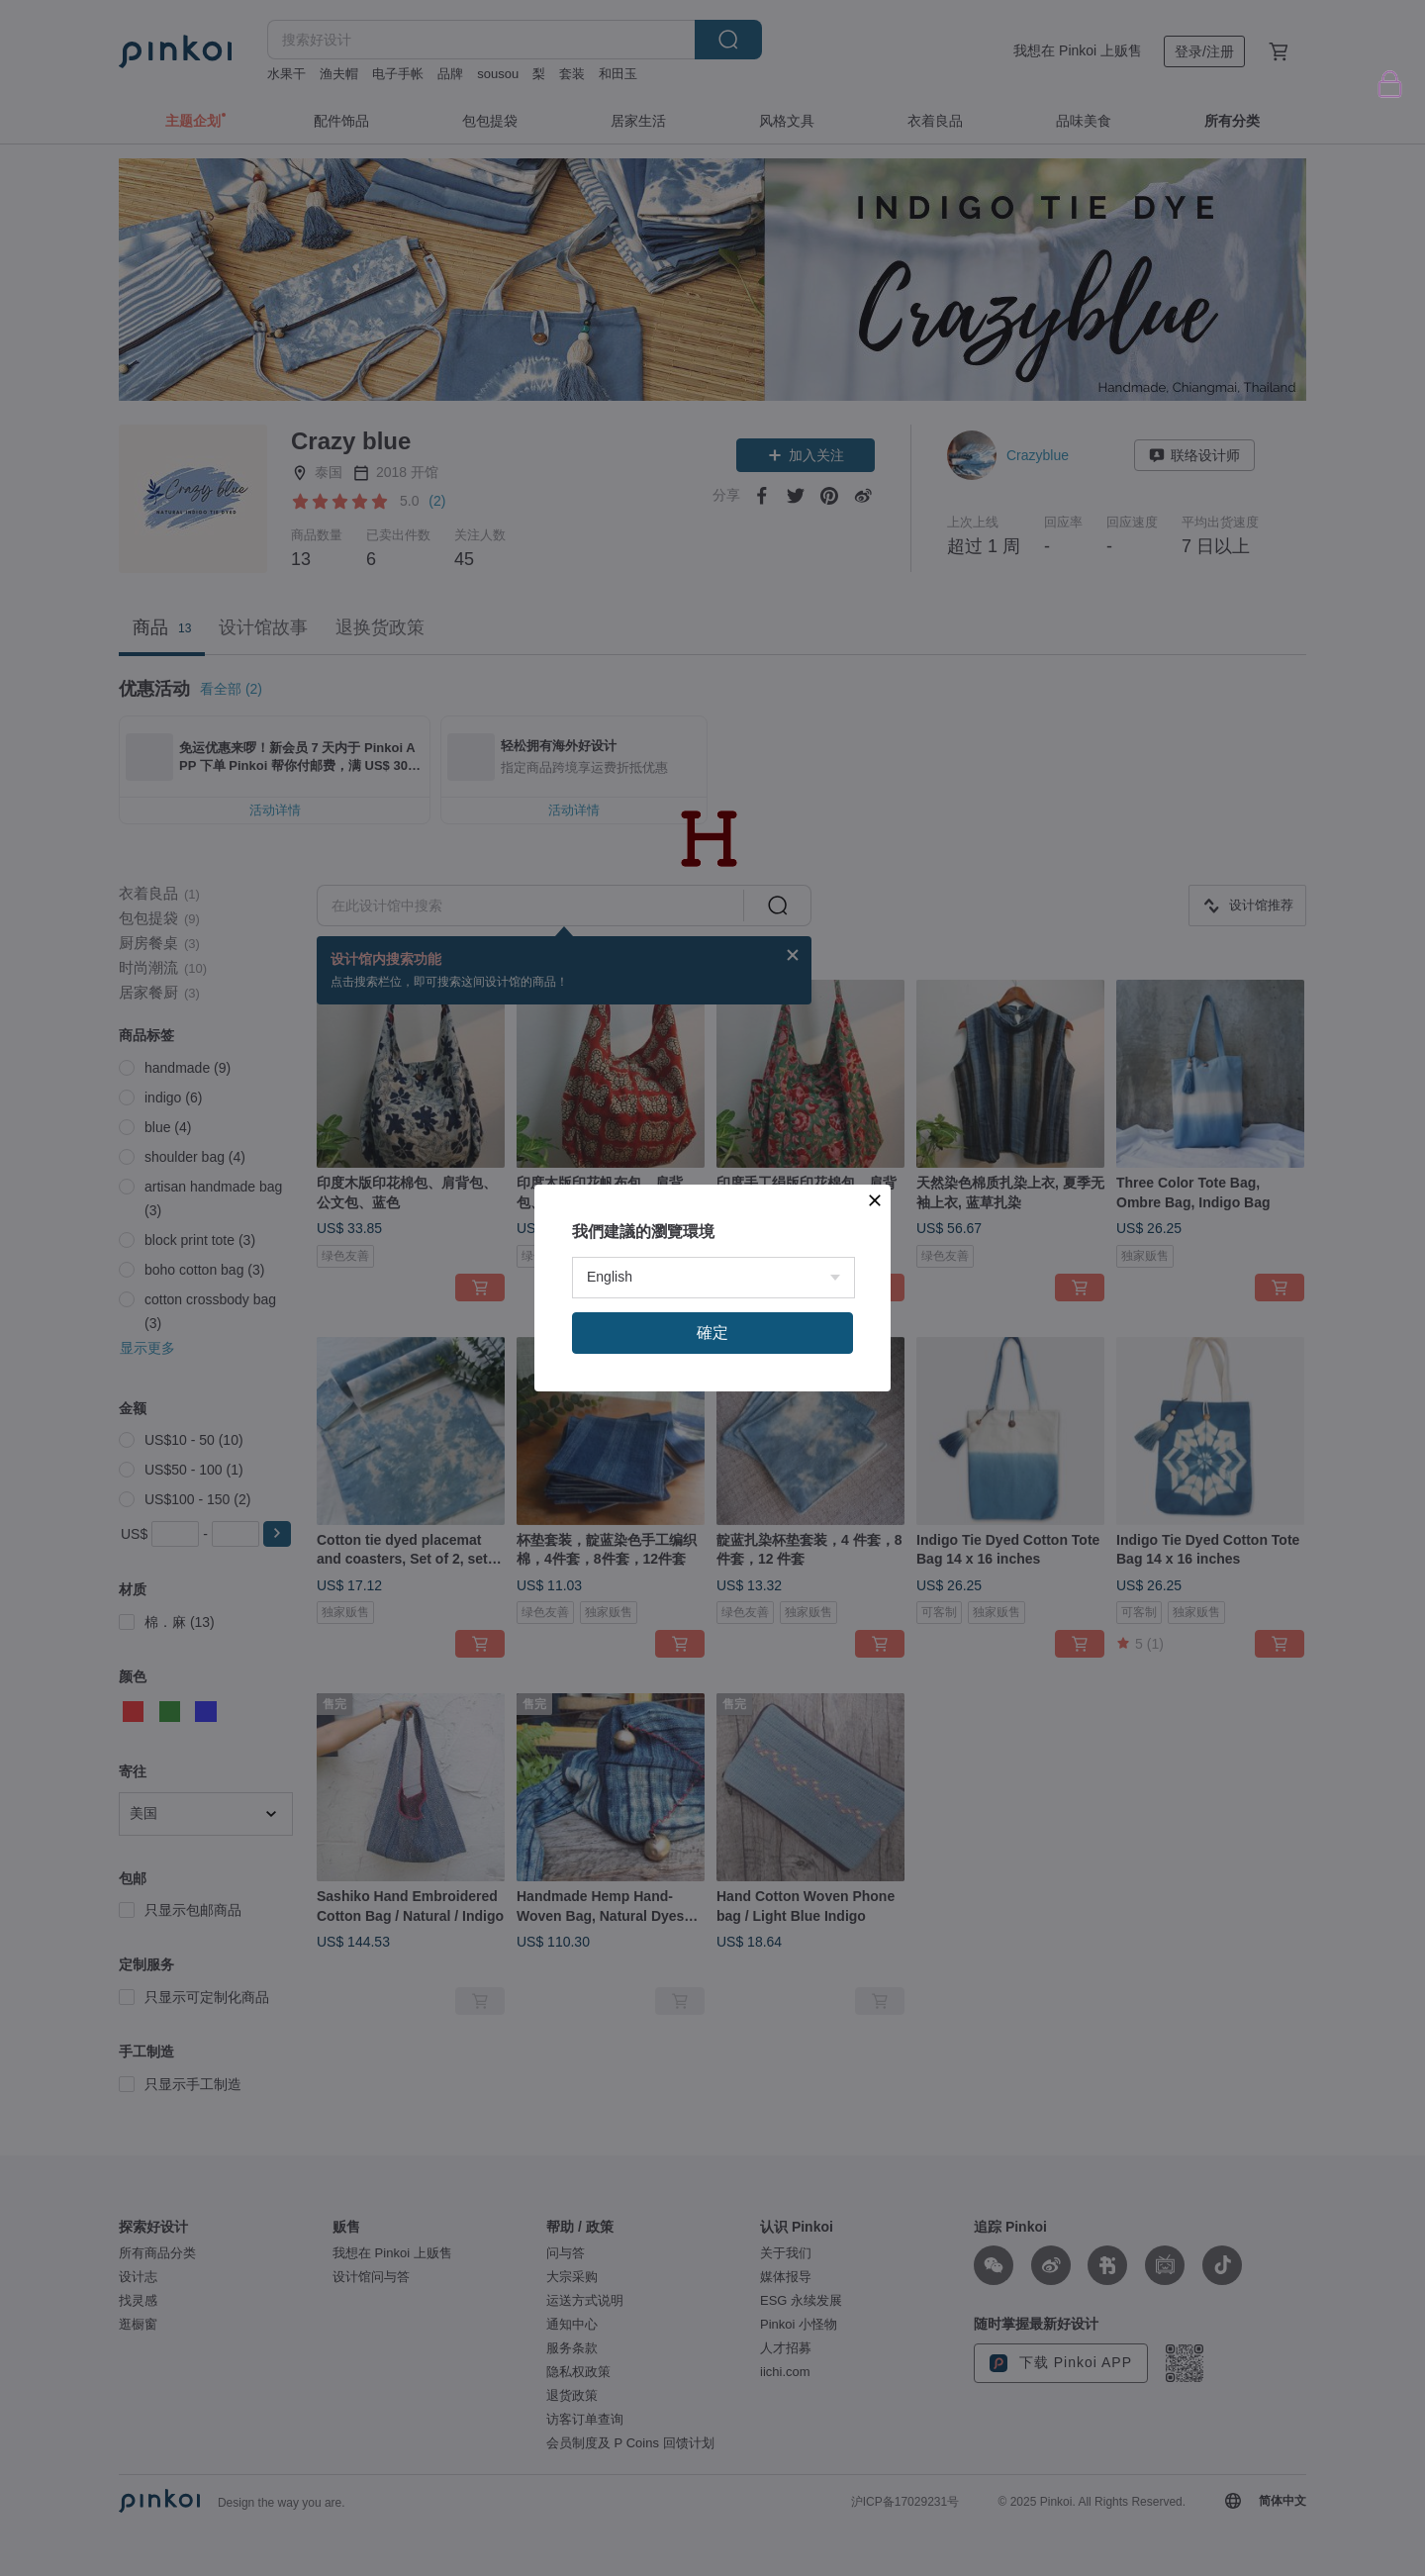 This screenshot has height=2576, width=1425. Describe the element at coordinates (1389, 84) in the screenshot. I see `indicates a locked or secure item` at that location.